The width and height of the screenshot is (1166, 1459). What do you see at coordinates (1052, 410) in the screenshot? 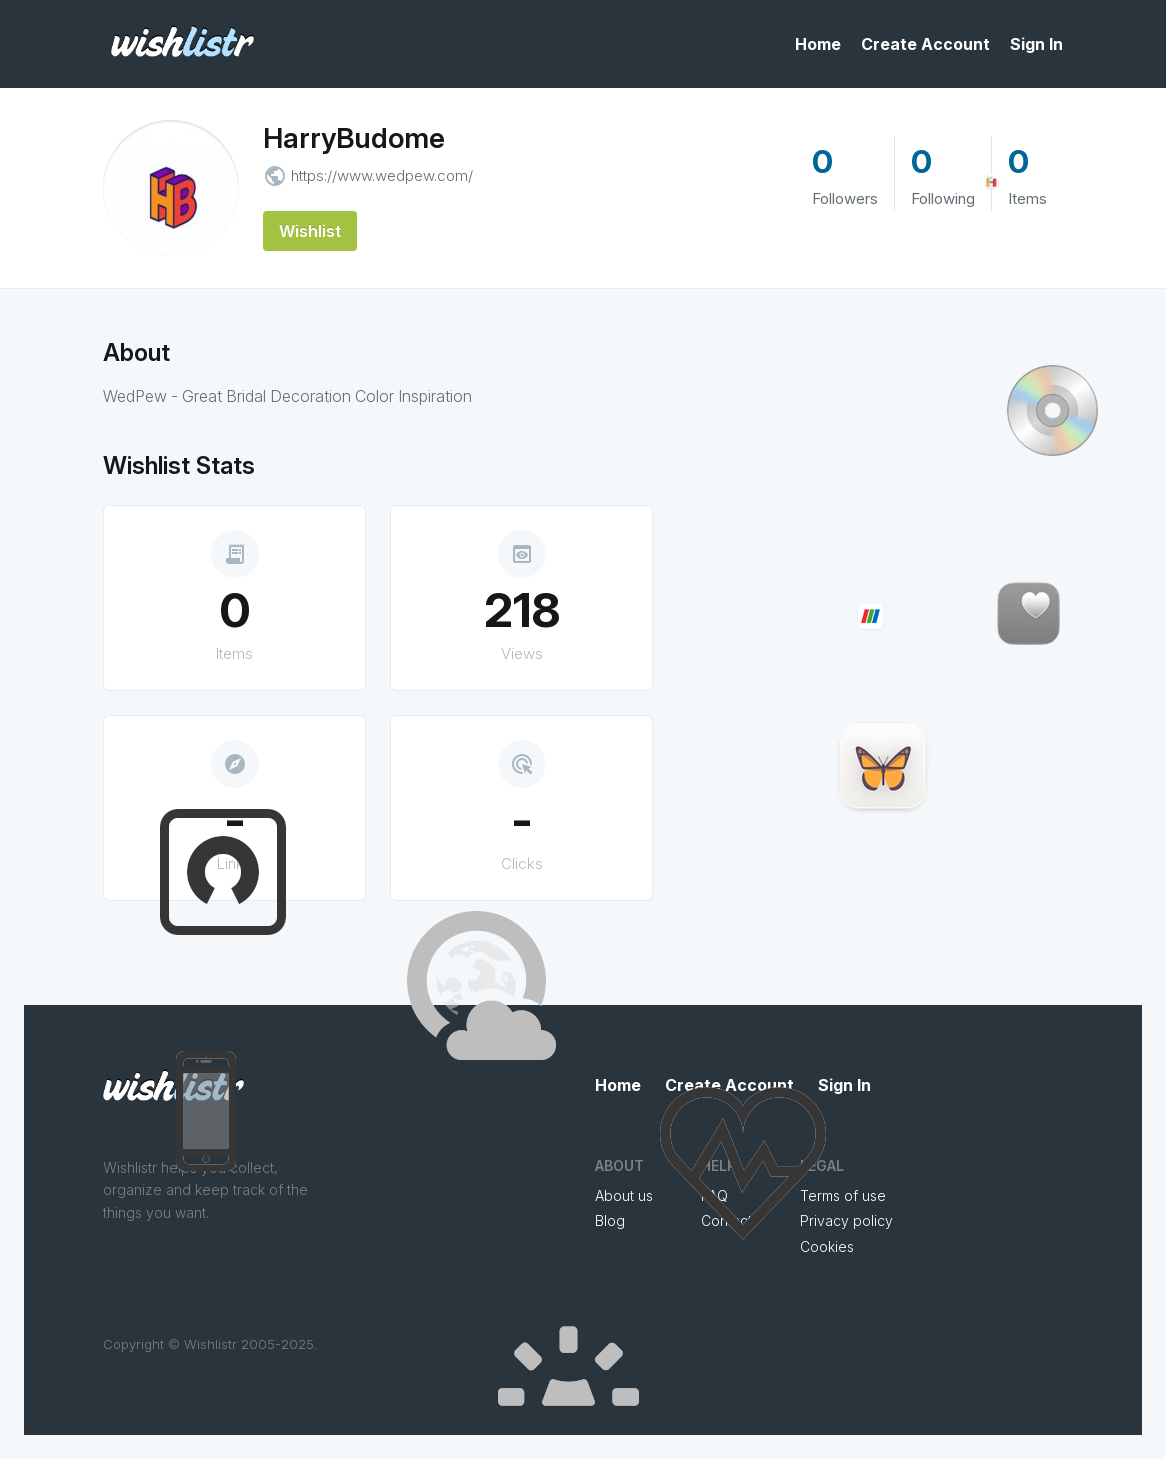
I see `insert or eject optical disc media` at bounding box center [1052, 410].